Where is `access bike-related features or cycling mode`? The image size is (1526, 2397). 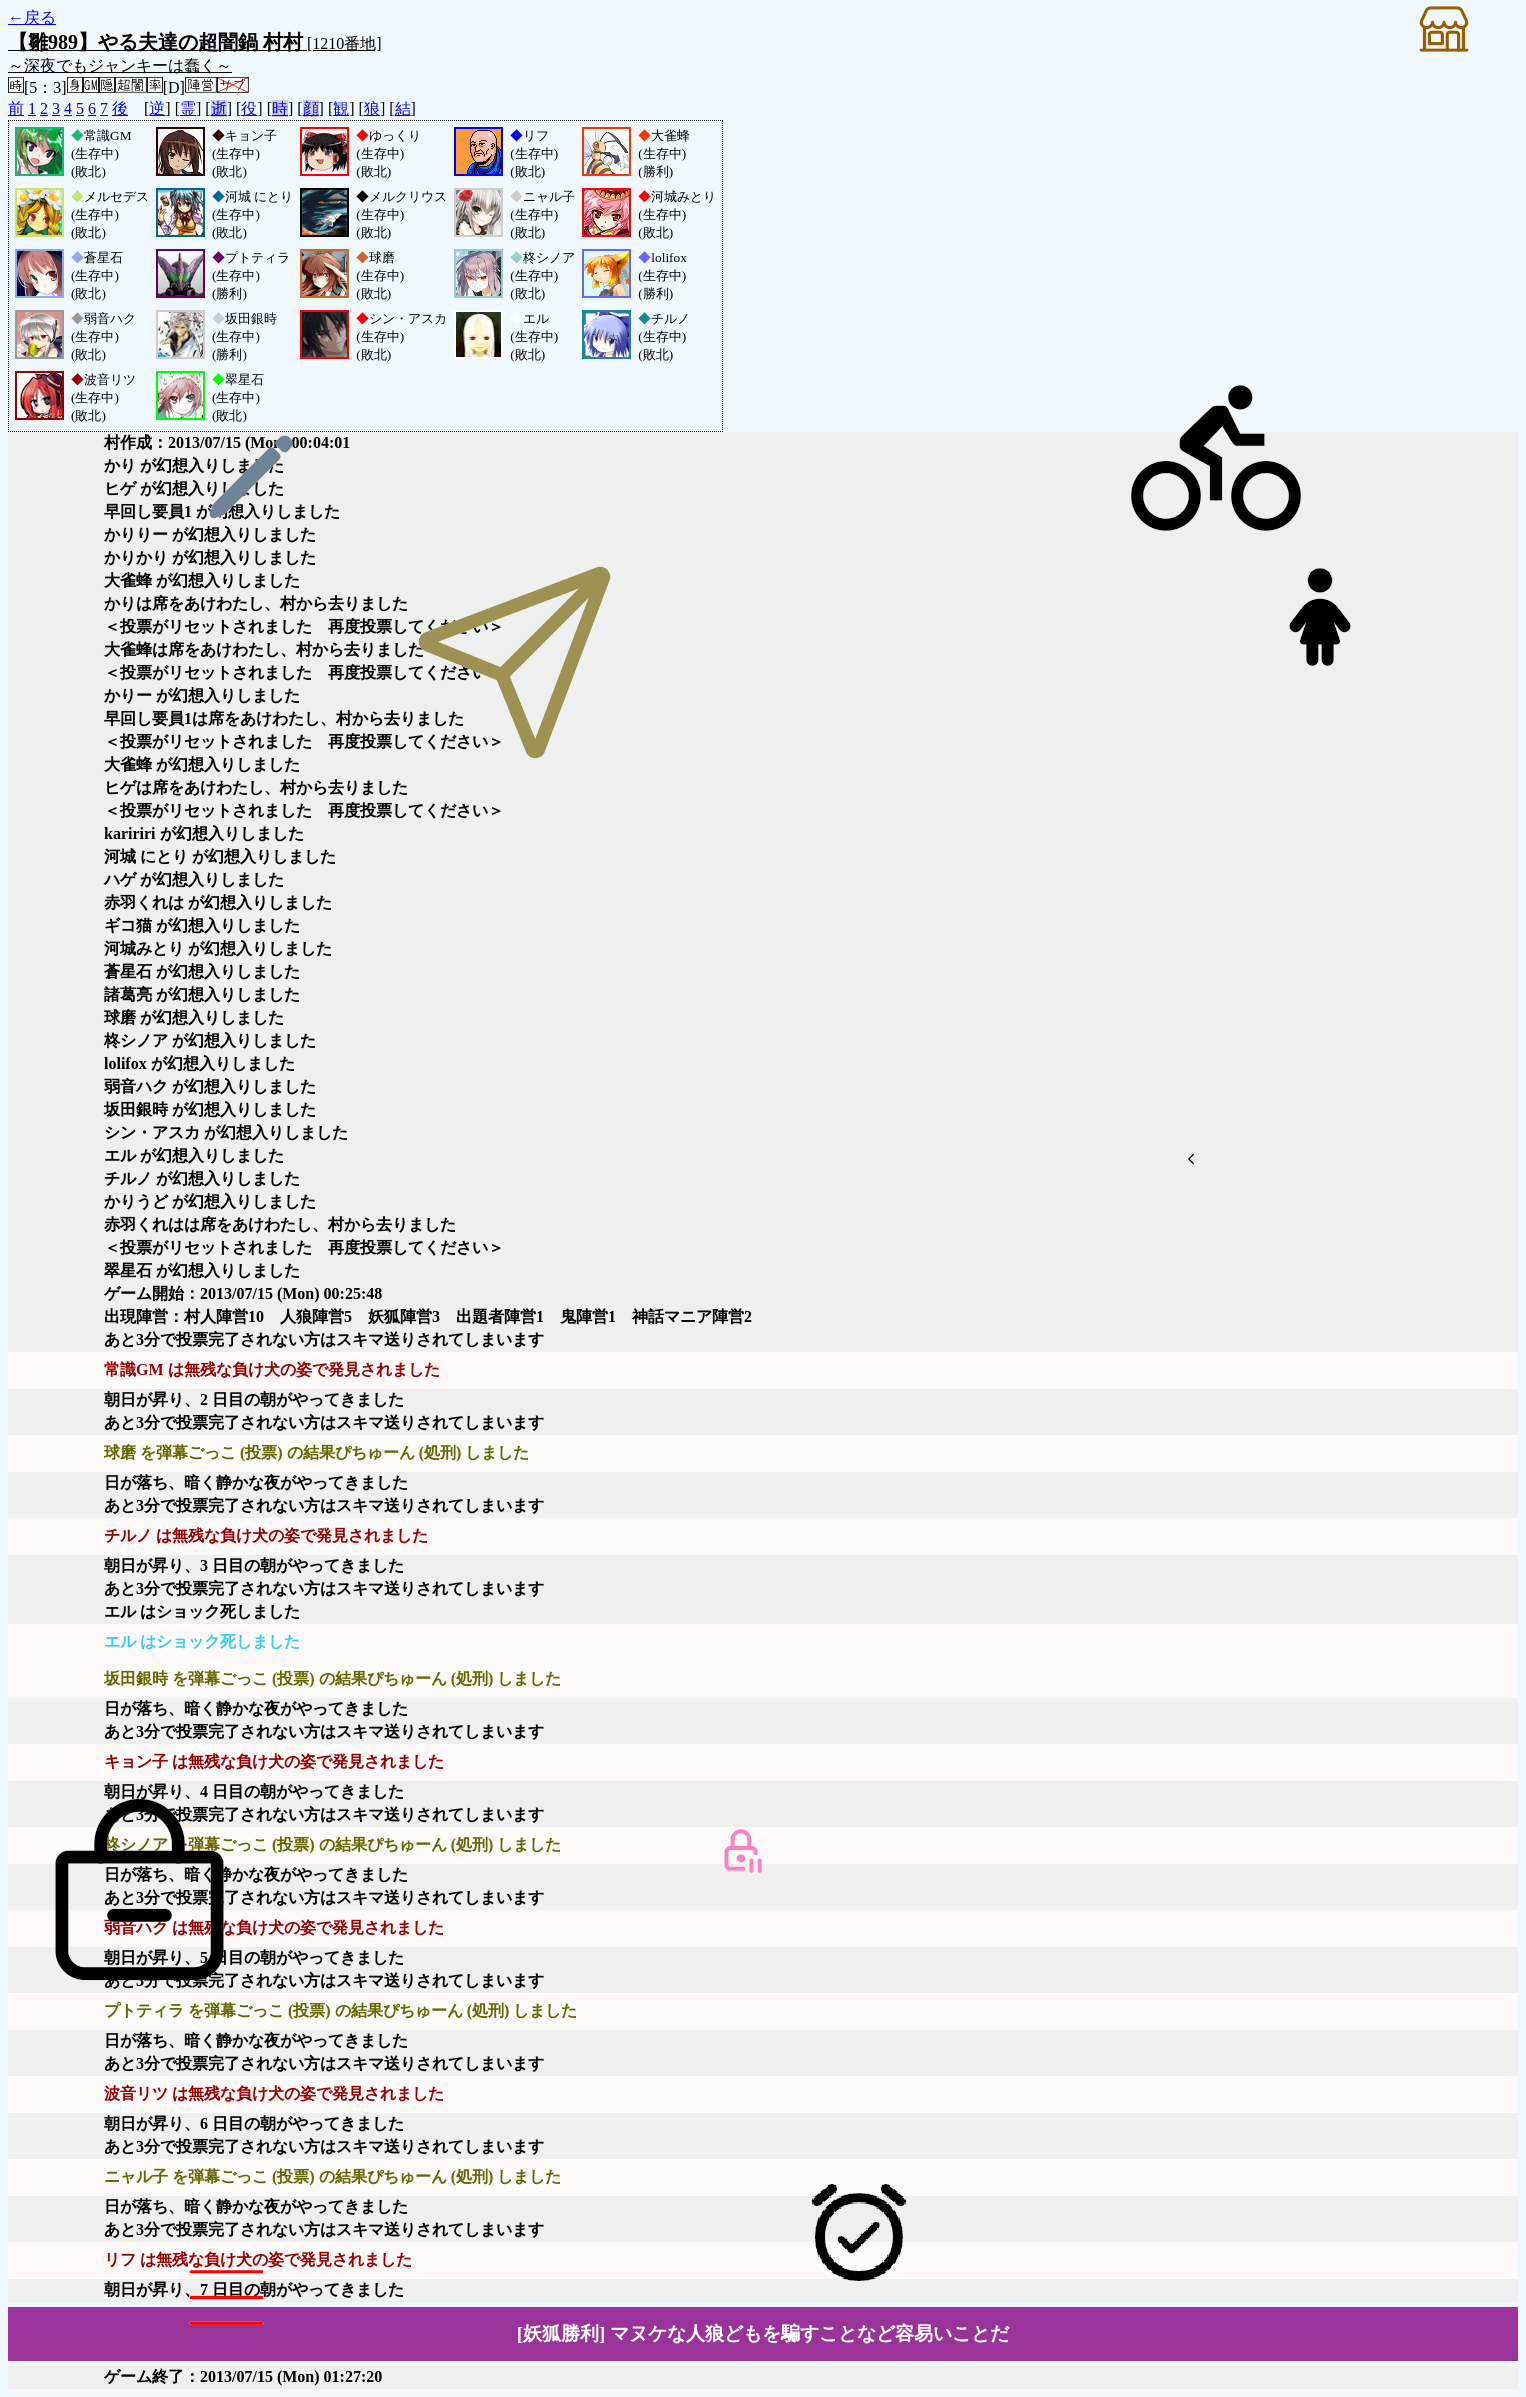
access bike-related features or cycling mode is located at coordinates (1216, 458).